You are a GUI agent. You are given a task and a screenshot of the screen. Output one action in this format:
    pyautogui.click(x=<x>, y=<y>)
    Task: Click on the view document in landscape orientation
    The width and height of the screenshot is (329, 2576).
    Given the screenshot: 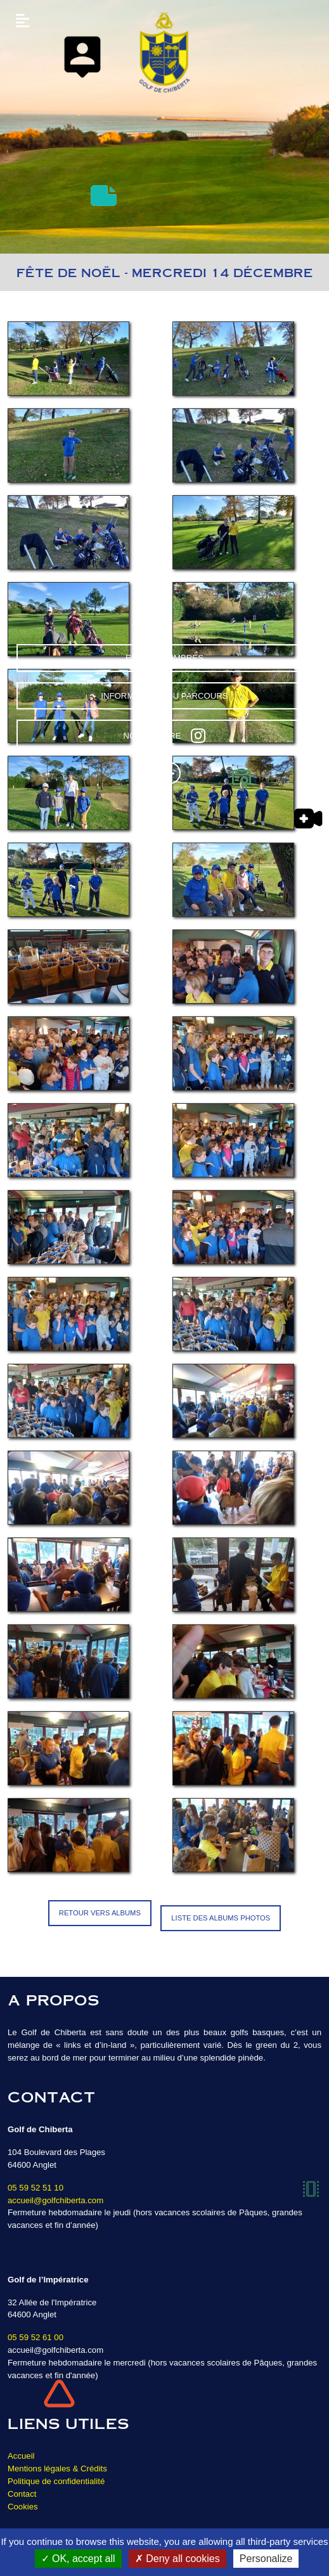 What is the action you would take?
    pyautogui.click(x=103, y=195)
    